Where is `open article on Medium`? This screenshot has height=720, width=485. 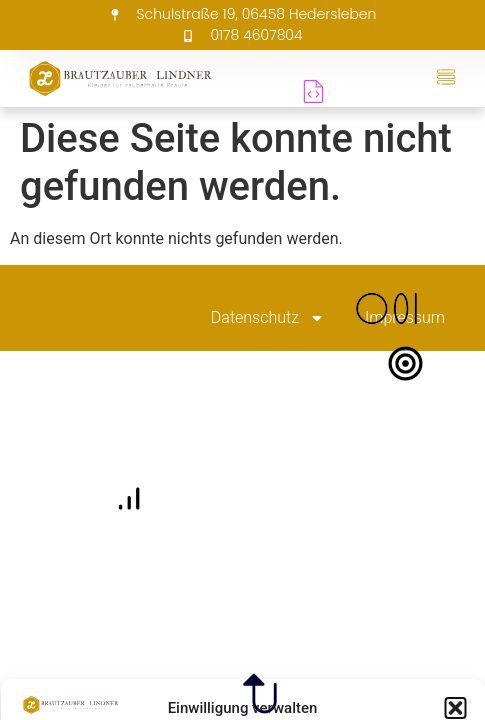 open article on Medium is located at coordinates (386, 308).